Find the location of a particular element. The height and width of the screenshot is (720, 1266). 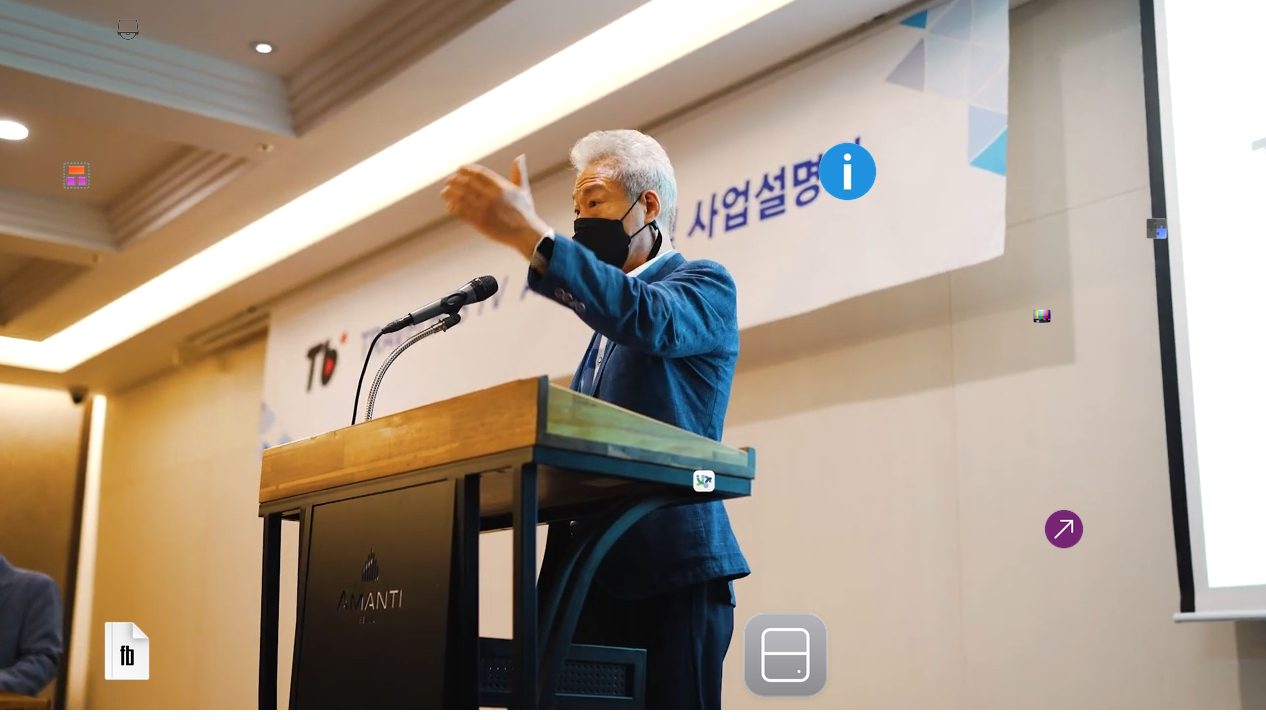

add or manage bluetooth plugins is located at coordinates (1156, 228).